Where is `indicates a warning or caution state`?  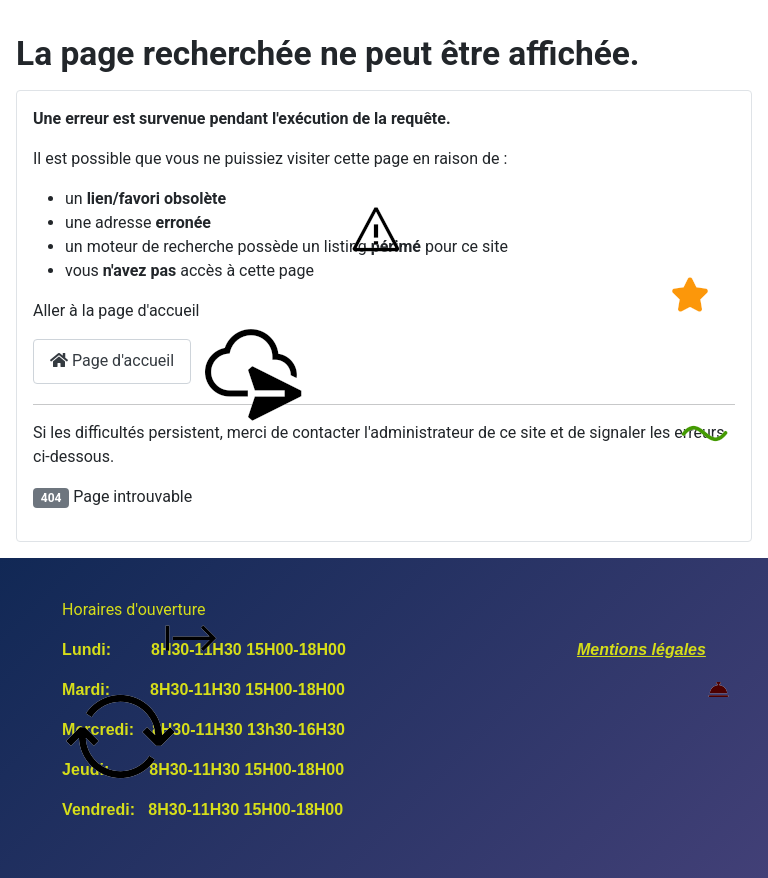 indicates a warning or caution state is located at coordinates (376, 231).